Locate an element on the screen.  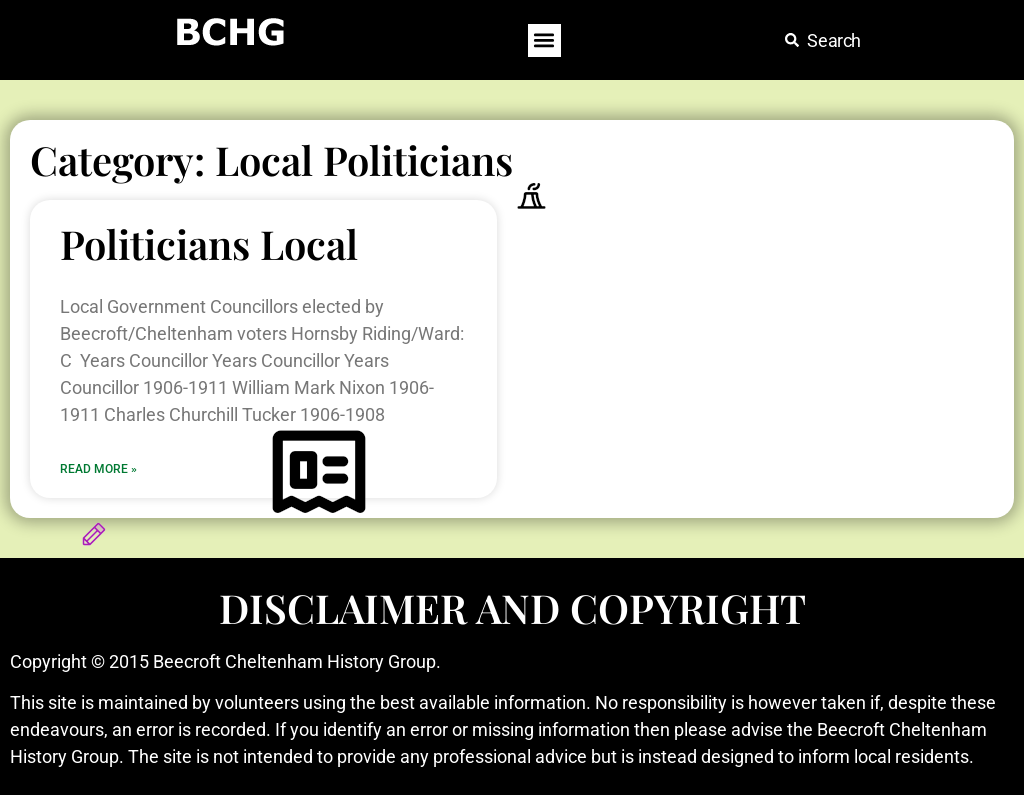
edit content or text is located at coordinates (93, 534).